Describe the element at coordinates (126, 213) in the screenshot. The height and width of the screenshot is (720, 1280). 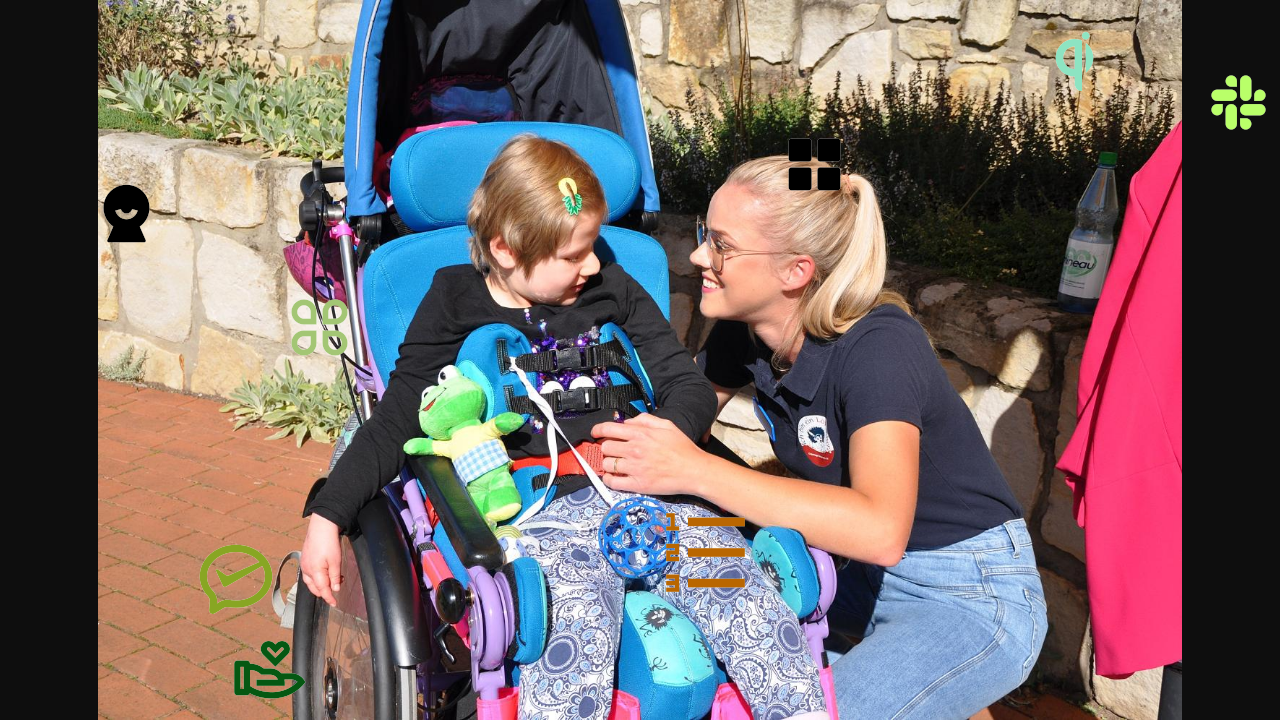
I see `view user profile` at that location.